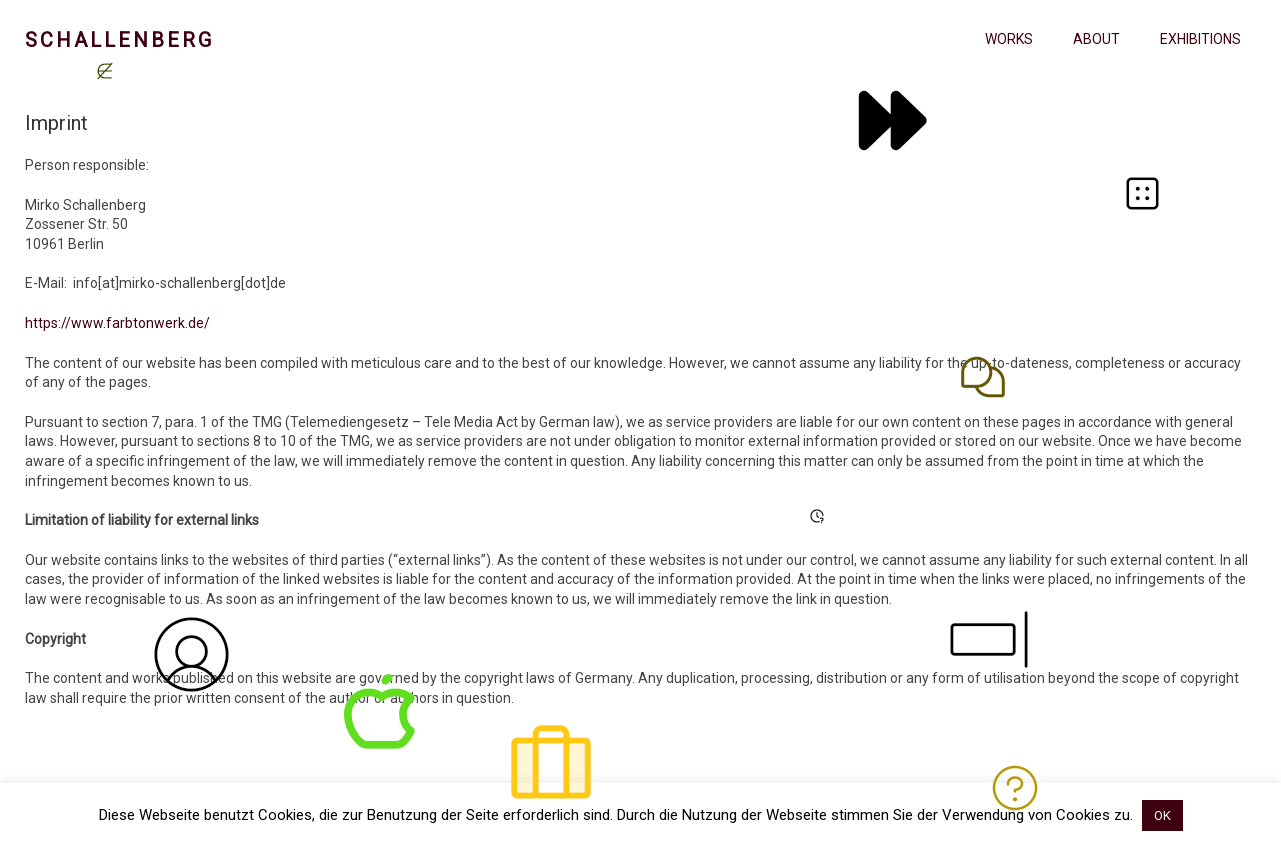  What do you see at coordinates (191, 654) in the screenshot?
I see `view your profile` at bounding box center [191, 654].